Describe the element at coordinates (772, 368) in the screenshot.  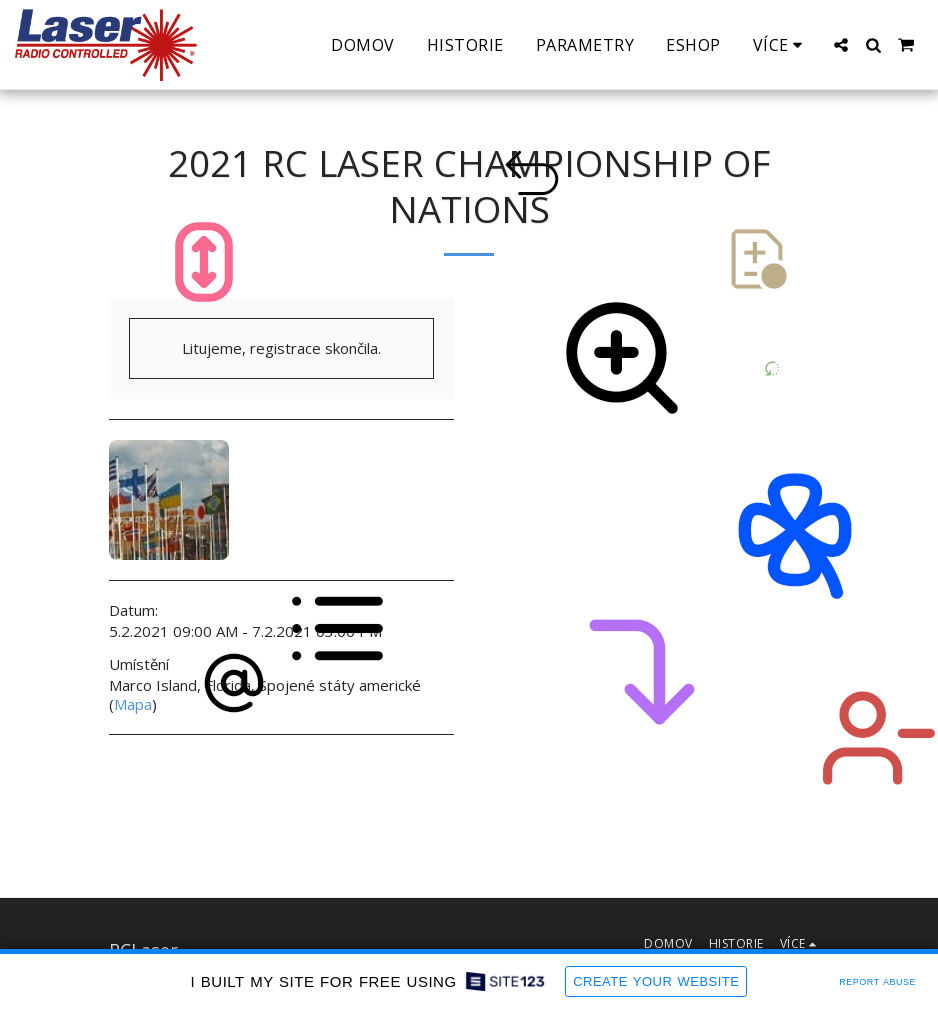
I see `rotate content counterclockwise` at that location.